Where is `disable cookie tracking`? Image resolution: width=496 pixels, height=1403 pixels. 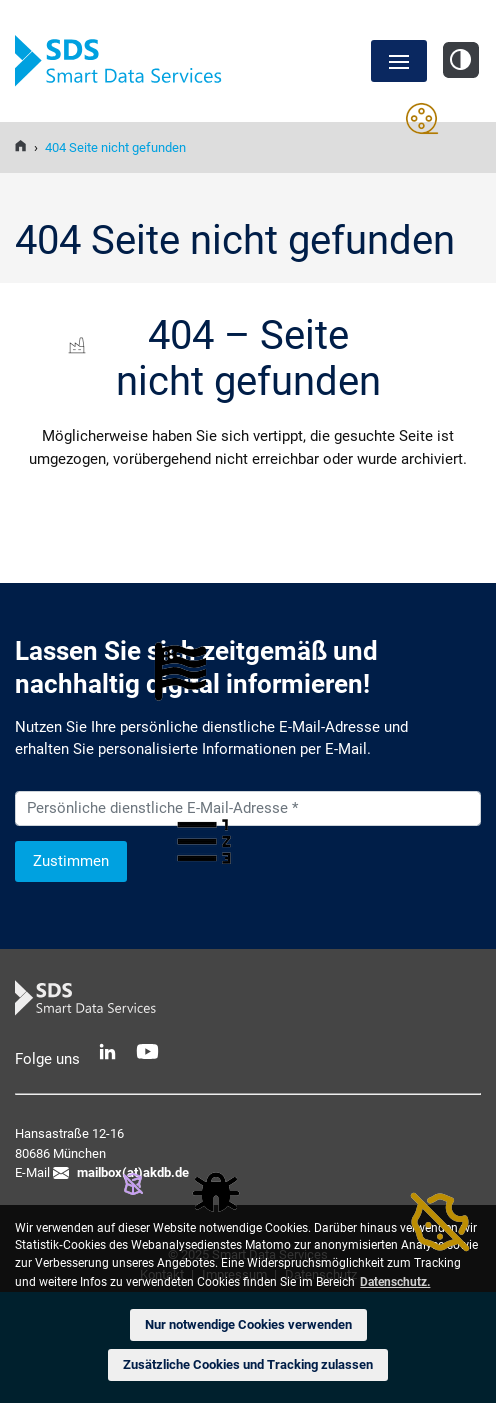 disable cookie tracking is located at coordinates (440, 1222).